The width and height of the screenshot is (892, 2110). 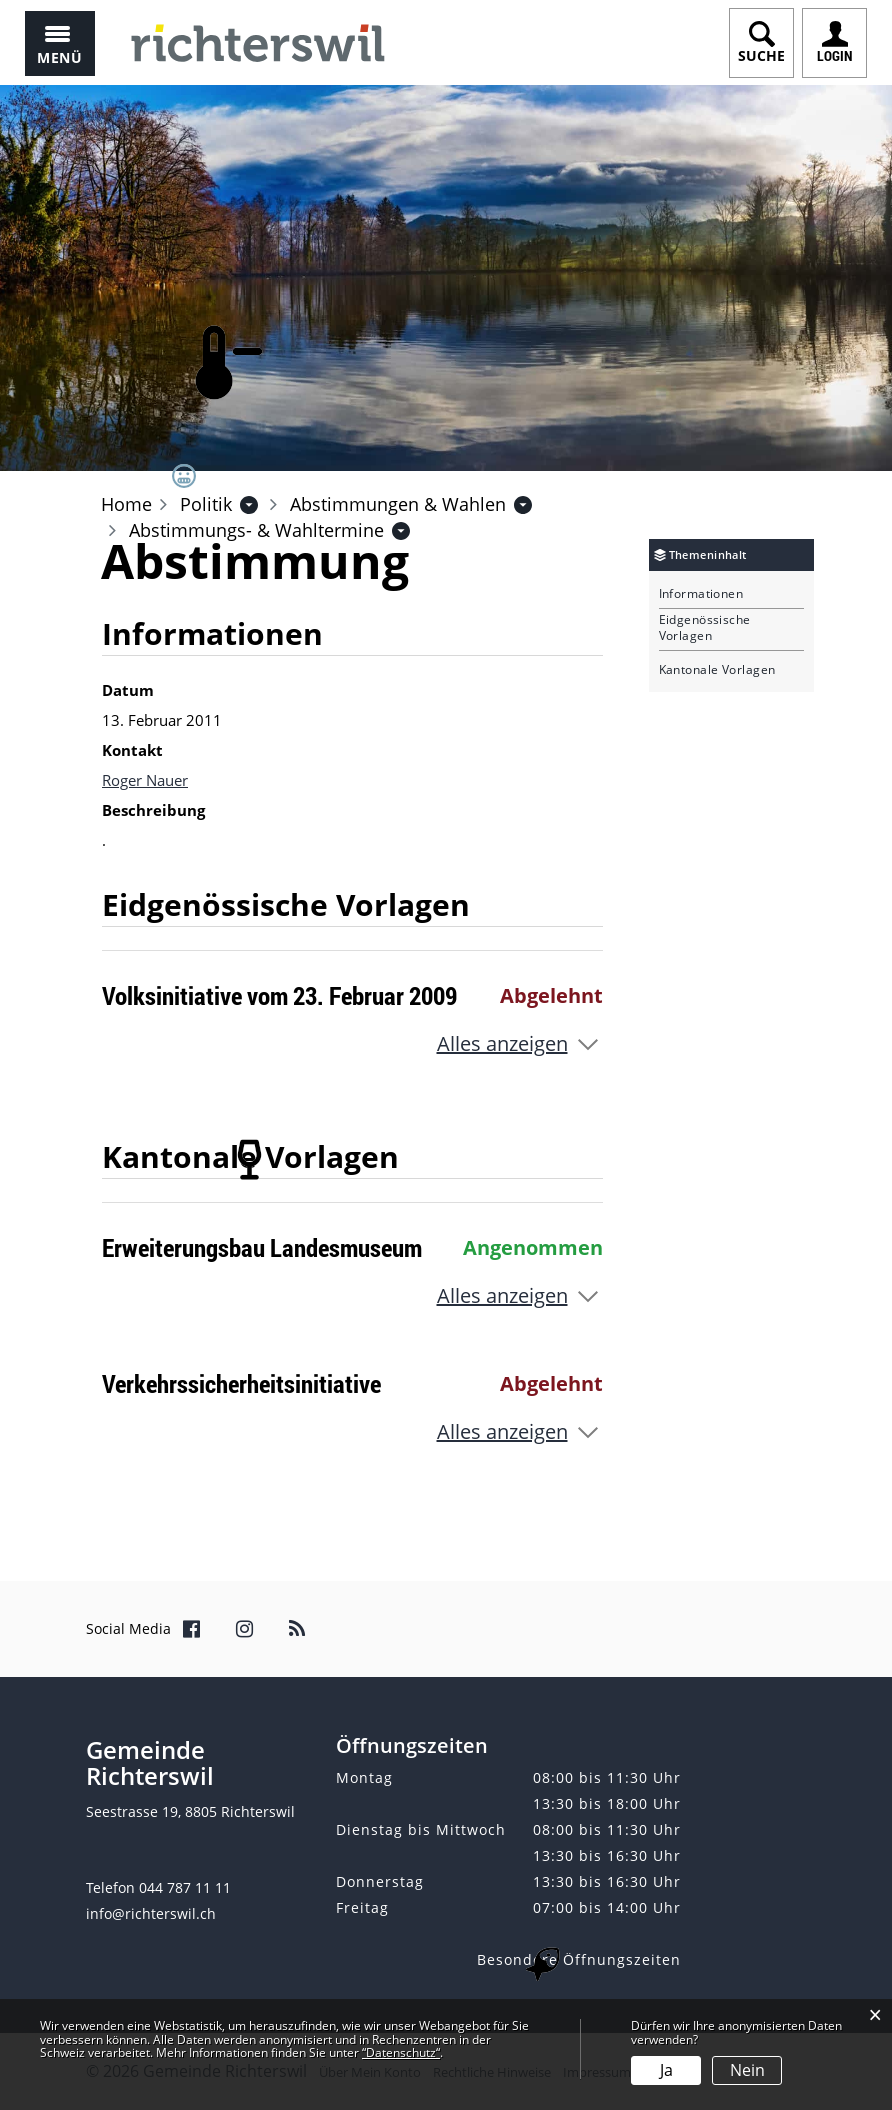 What do you see at coordinates (249, 1158) in the screenshot?
I see `browse wine or beverage options` at bounding box center [249, 1158].